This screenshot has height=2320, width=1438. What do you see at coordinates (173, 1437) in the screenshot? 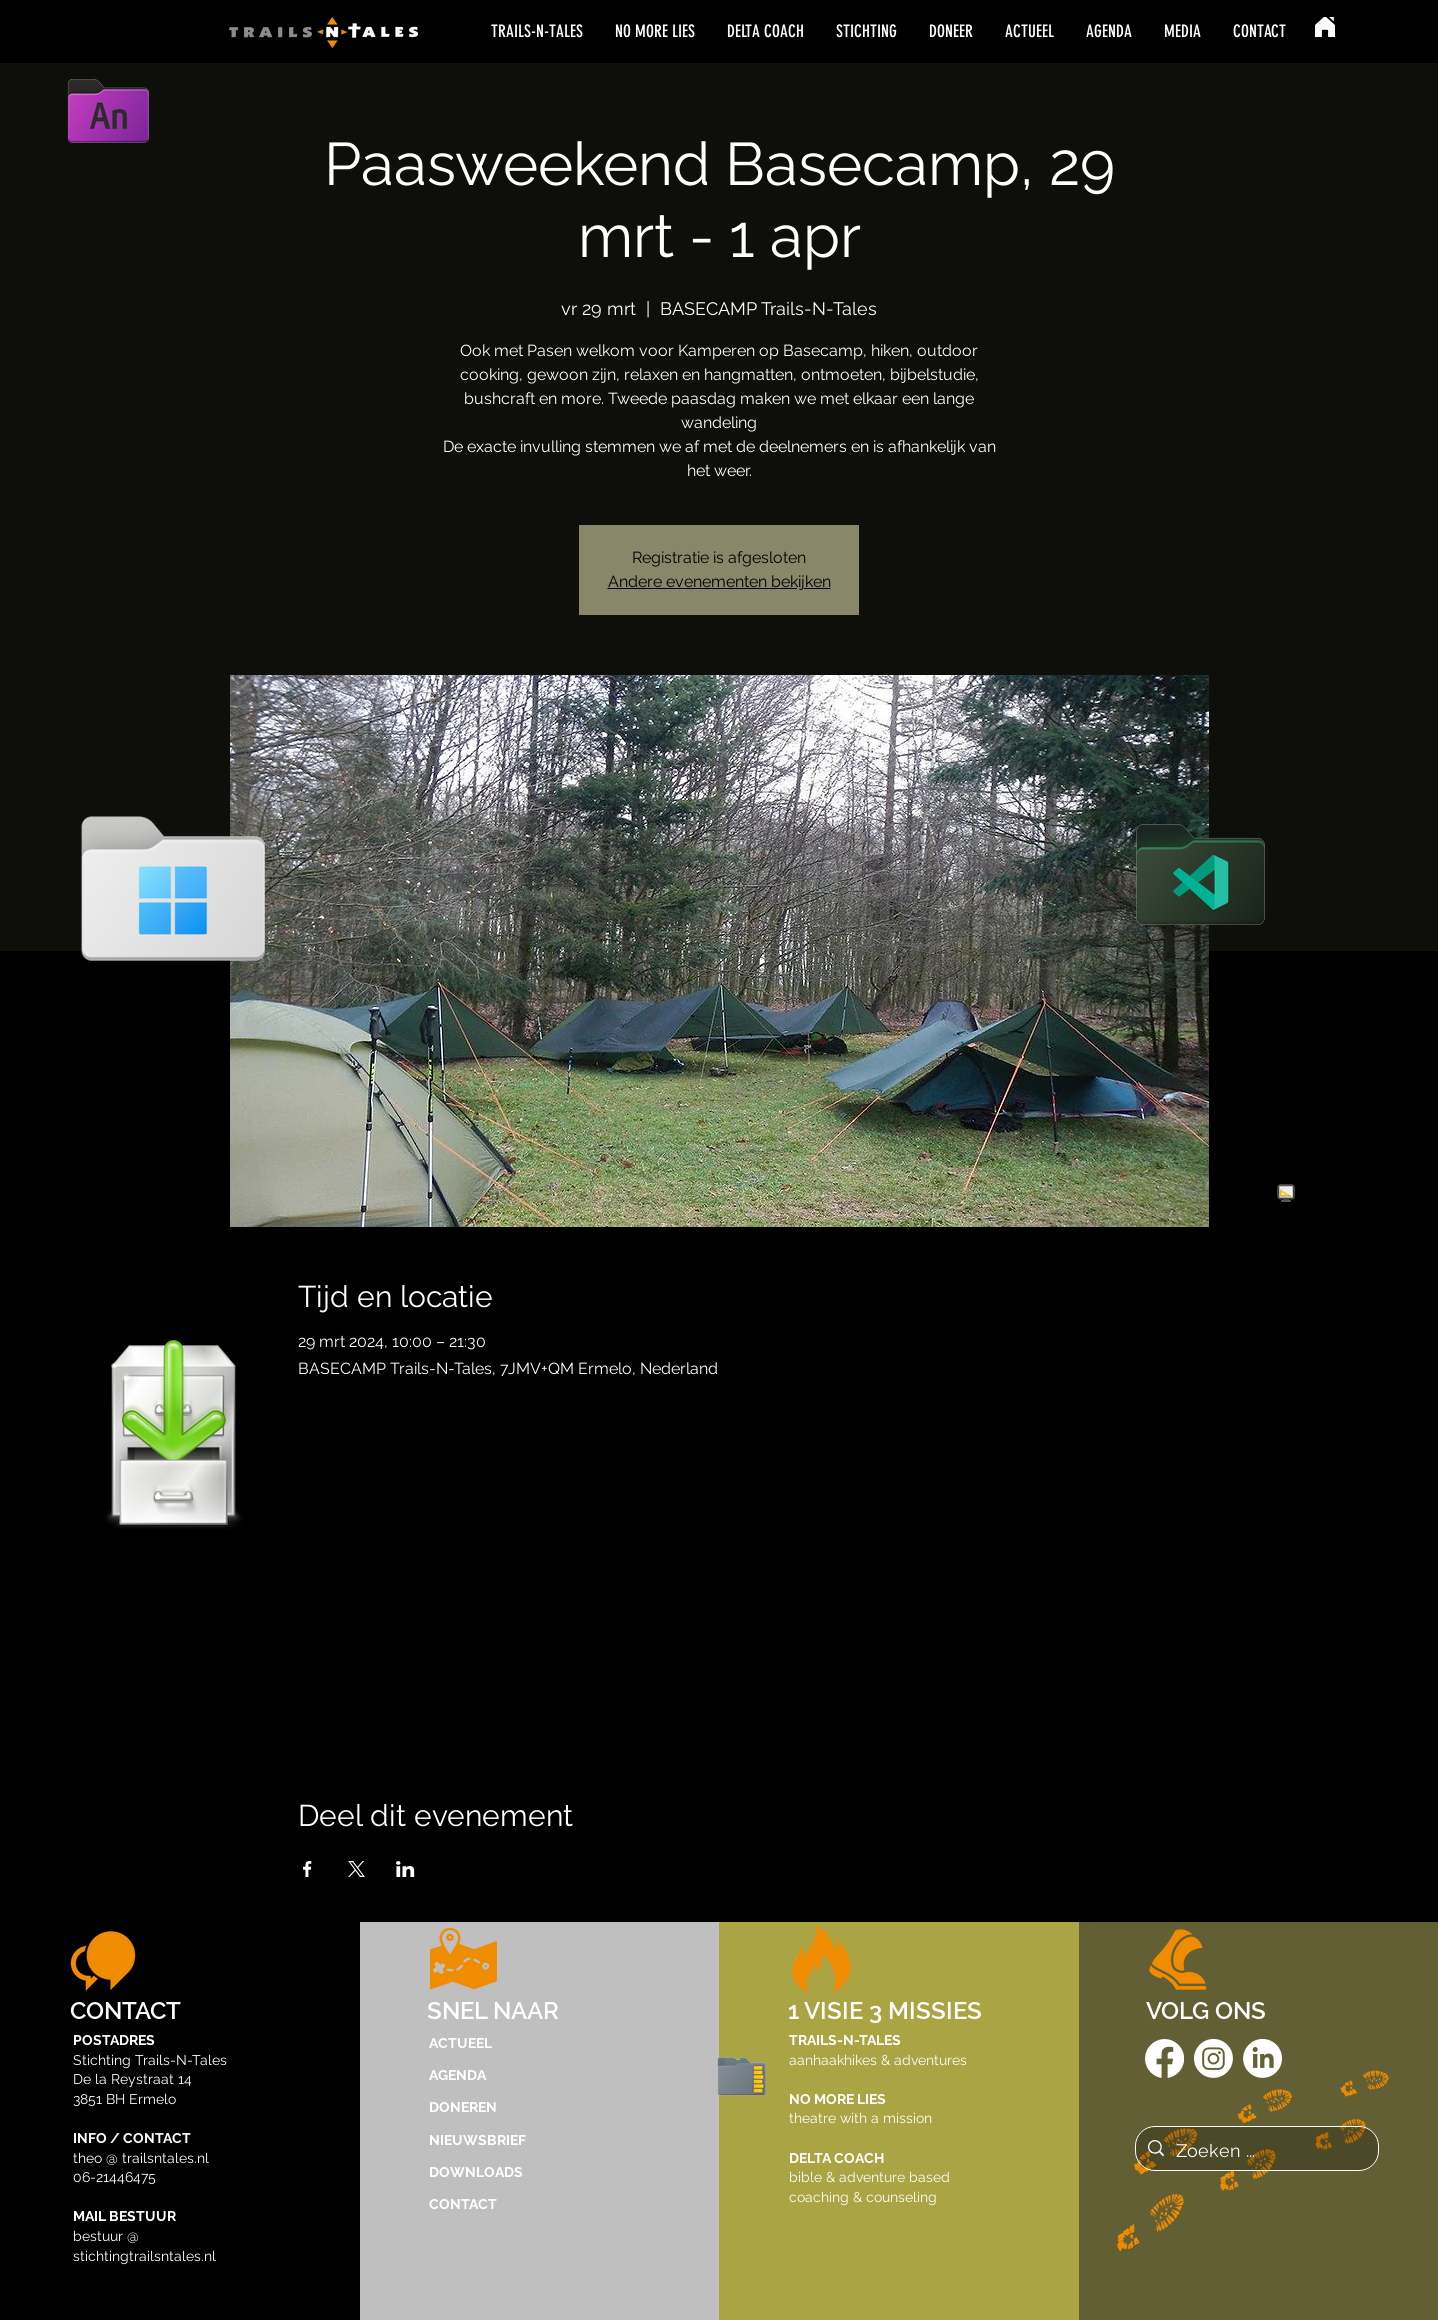
I see `save the current document` at bounding box center [173, 1437].